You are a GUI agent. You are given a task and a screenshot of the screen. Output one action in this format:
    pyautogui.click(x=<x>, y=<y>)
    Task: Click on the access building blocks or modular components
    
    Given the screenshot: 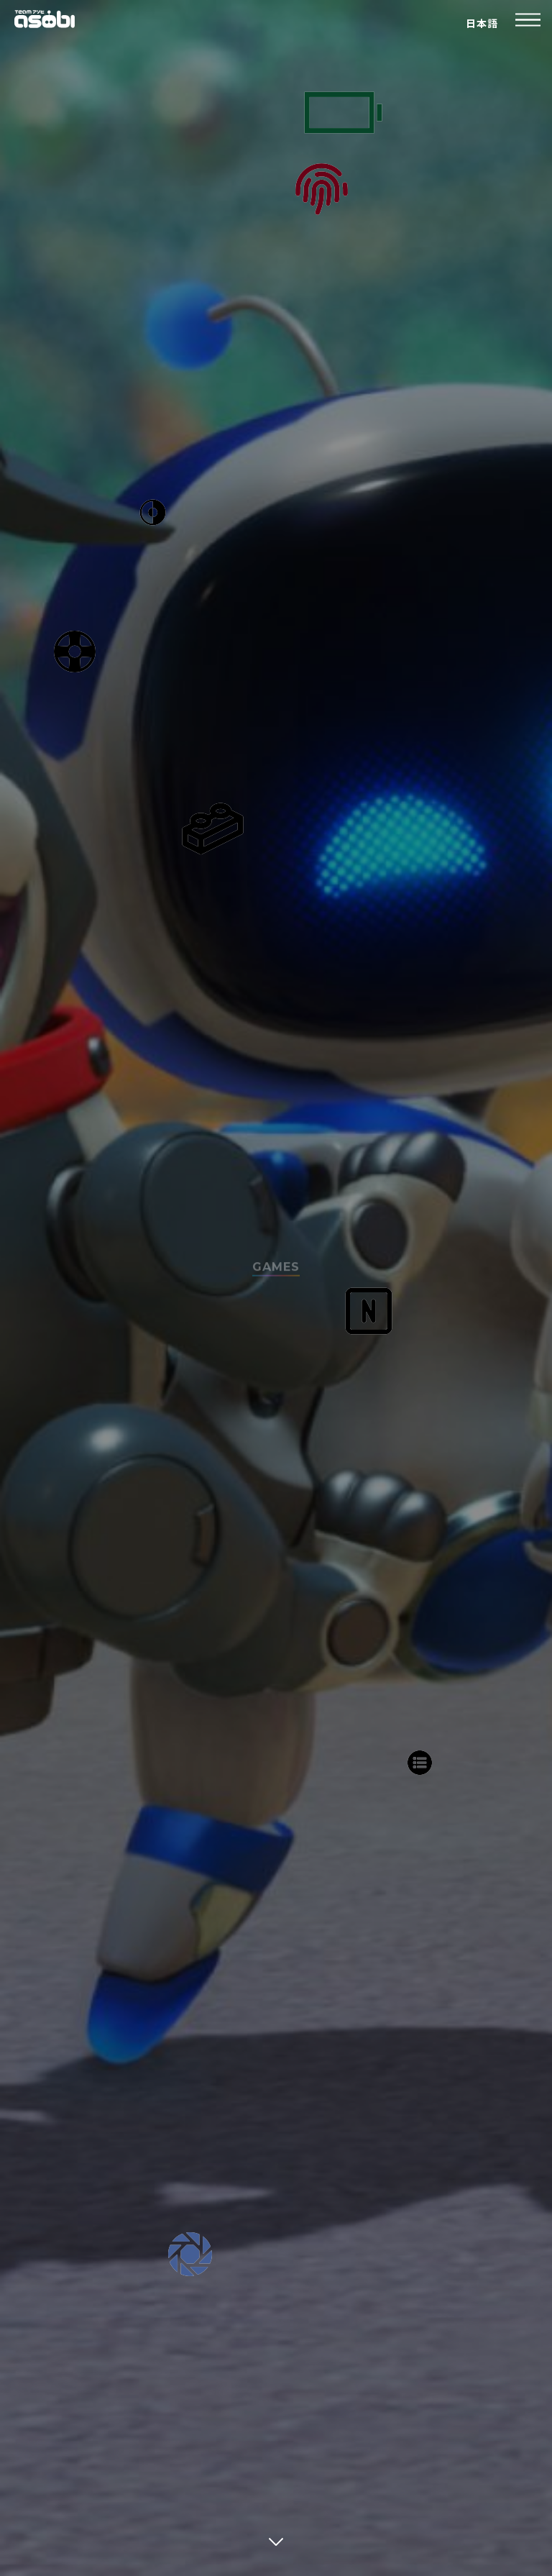 What is the action you would take?
    pyautogui.click(x=213, y=828)
    